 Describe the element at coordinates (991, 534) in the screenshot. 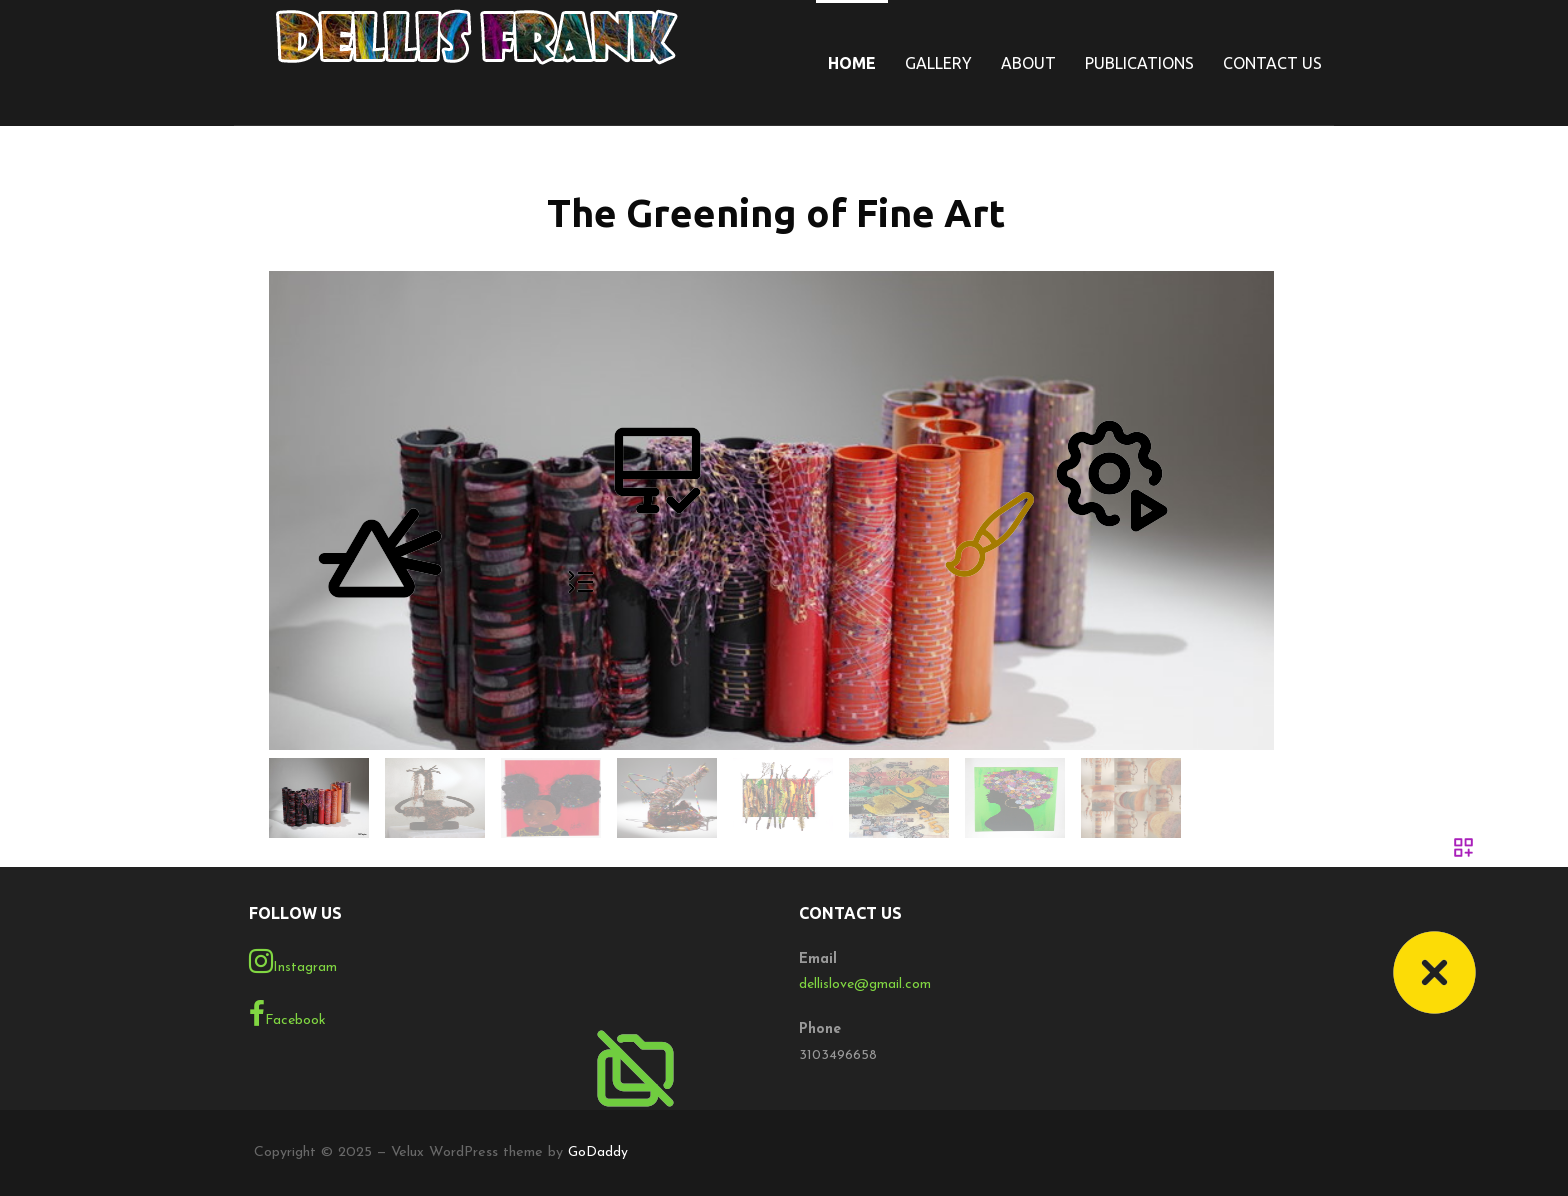

I see `access drawing or painting tools` at that location.